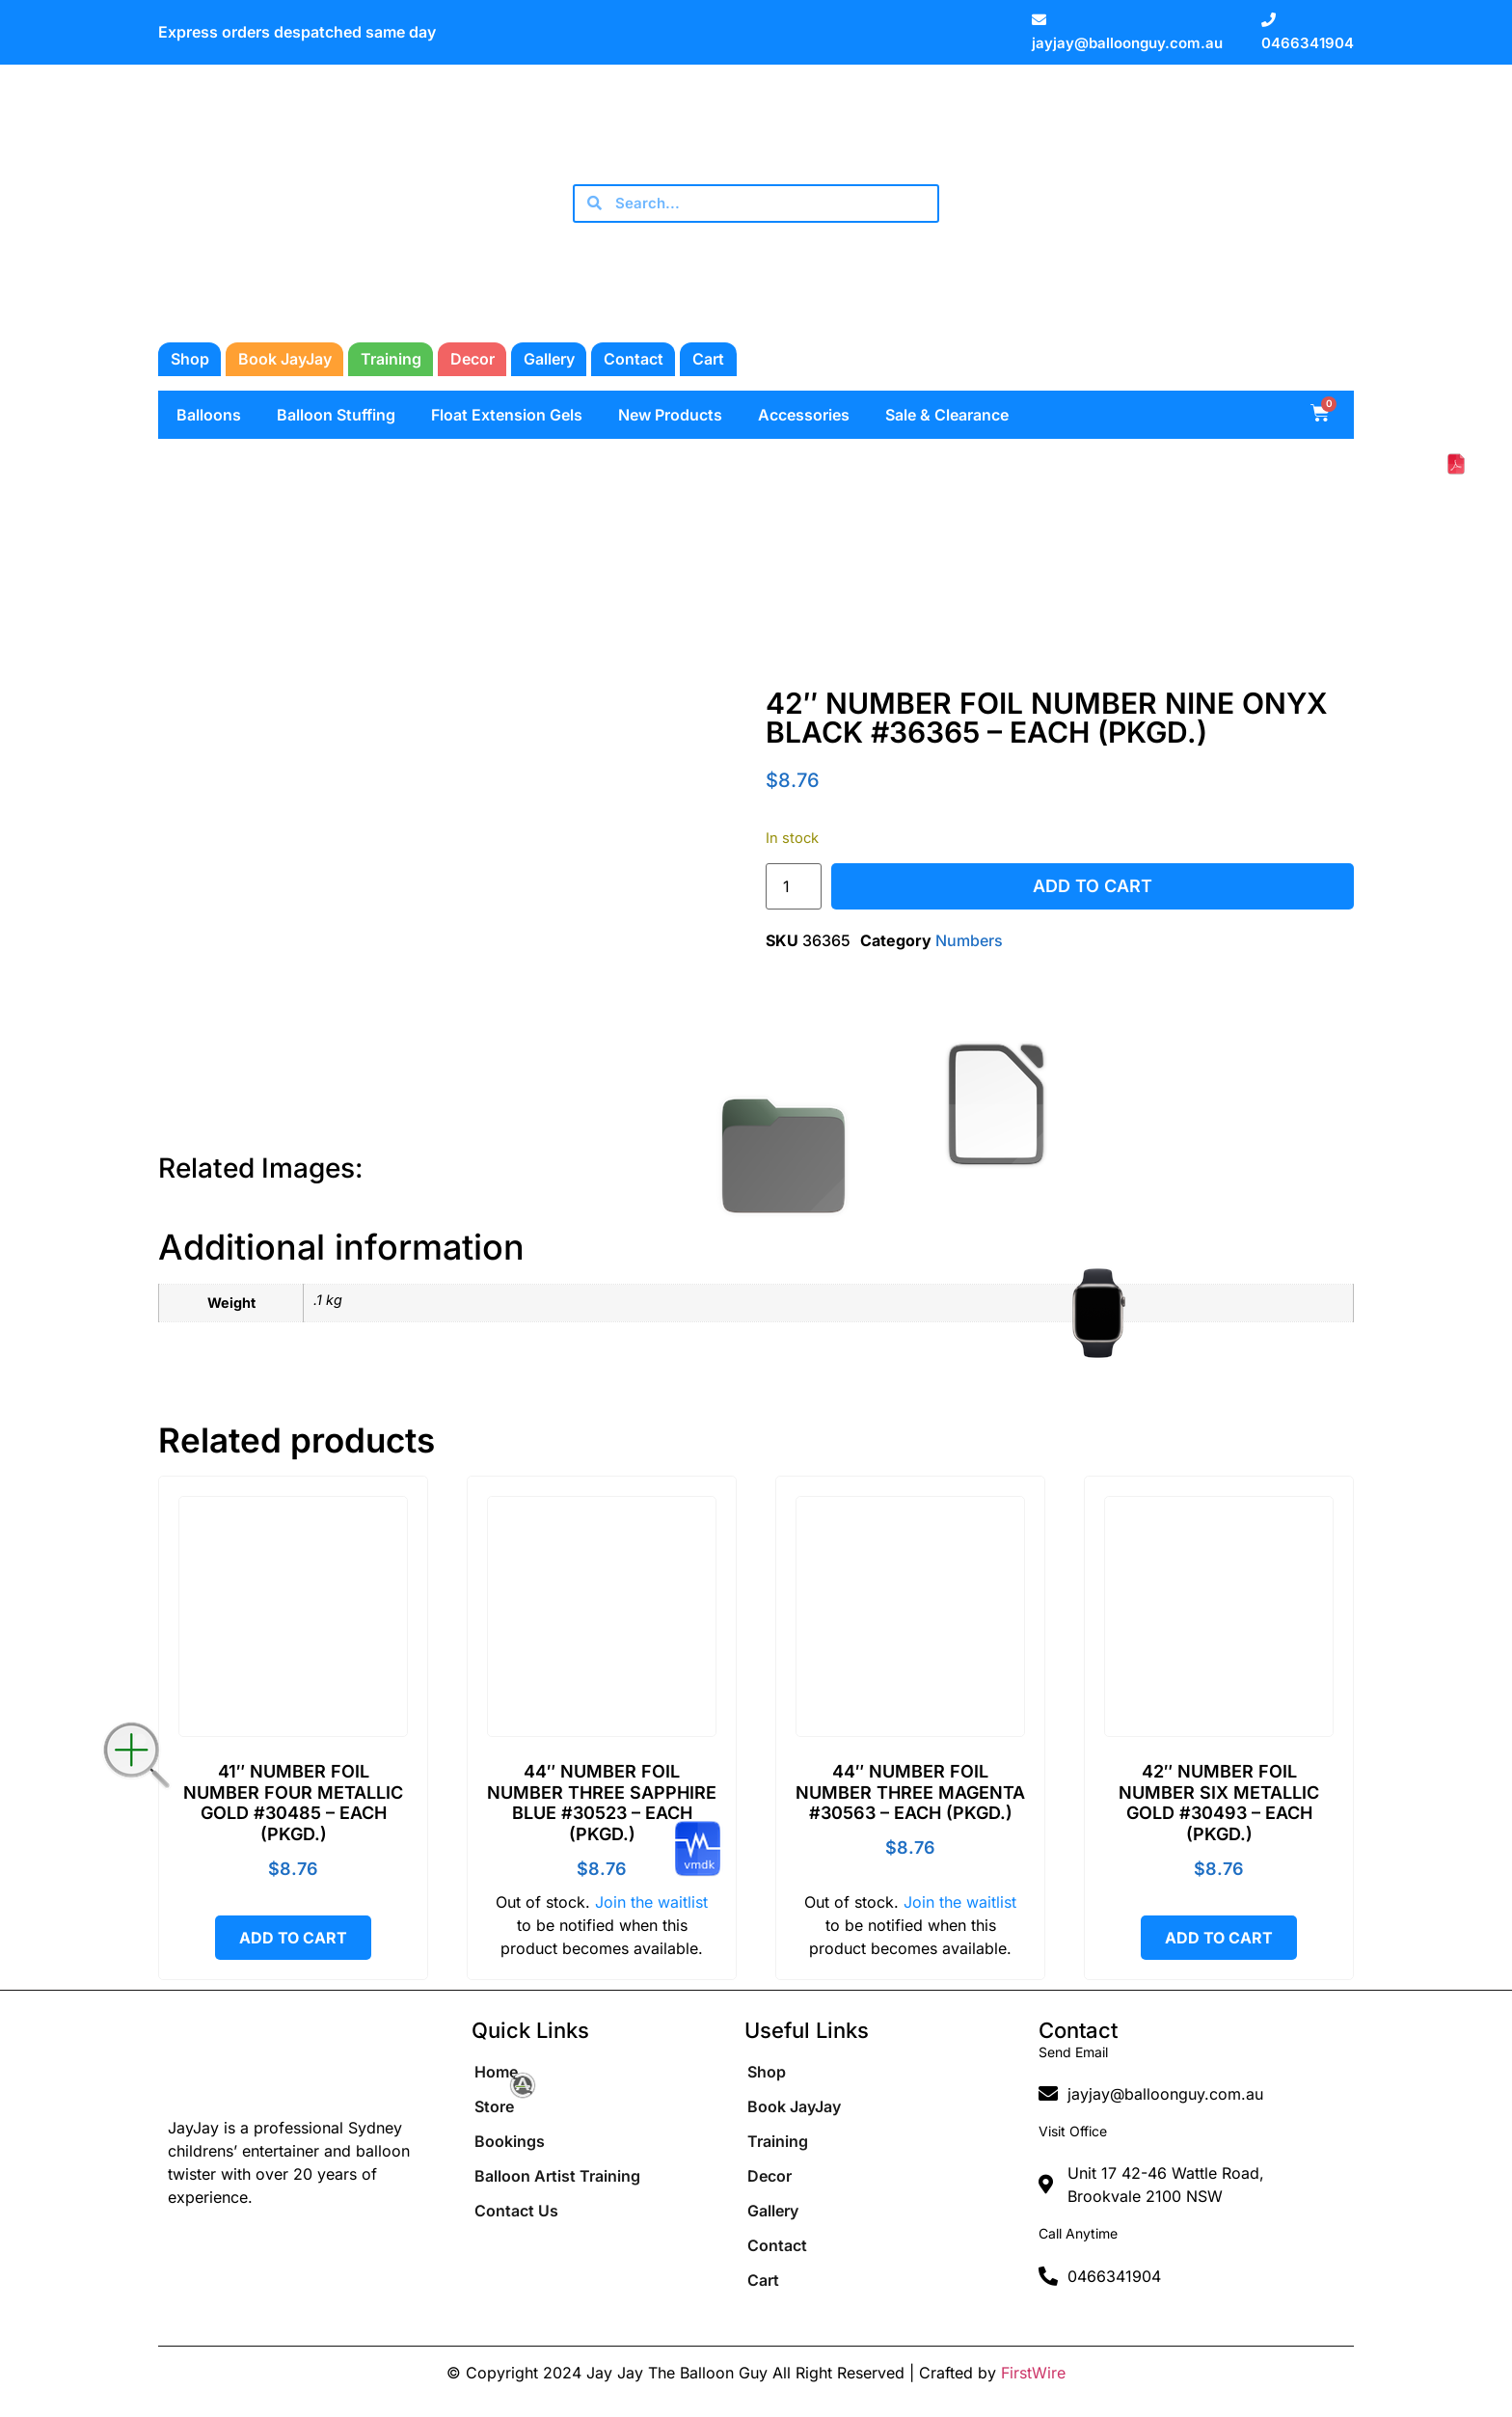 This screenshot has width=1512, height=2417. I want to click on apple watch series 7 or 8 device icon, so click(1097, 1313).